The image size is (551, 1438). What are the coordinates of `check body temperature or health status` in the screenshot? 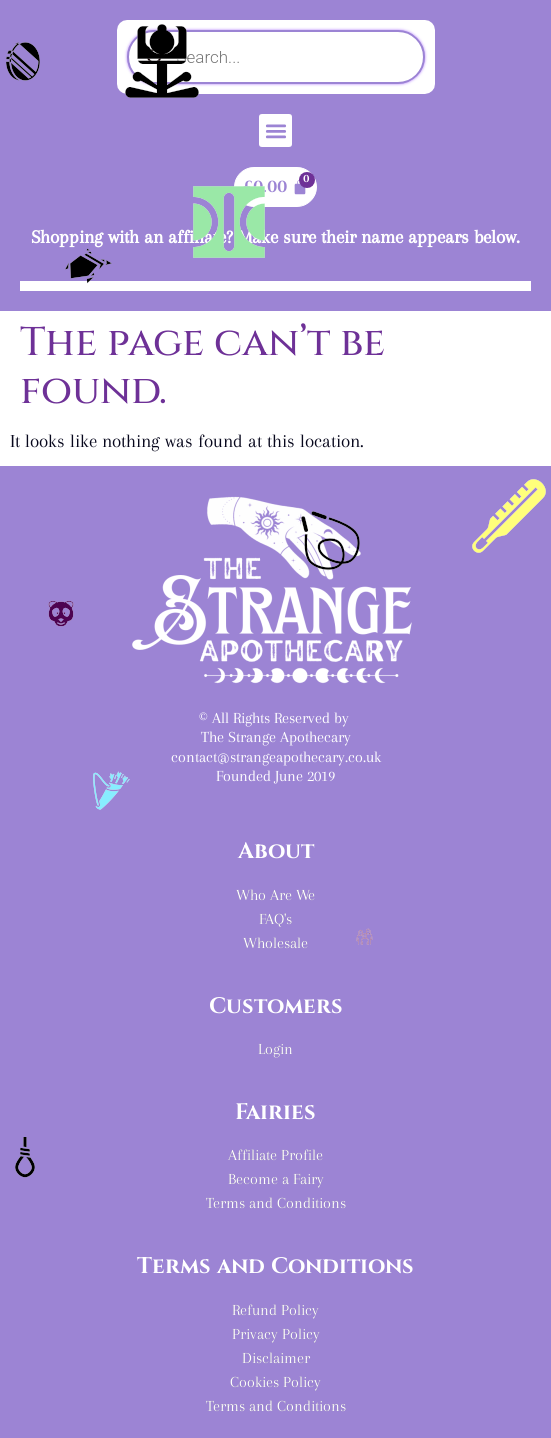 It's located at (509, 516).